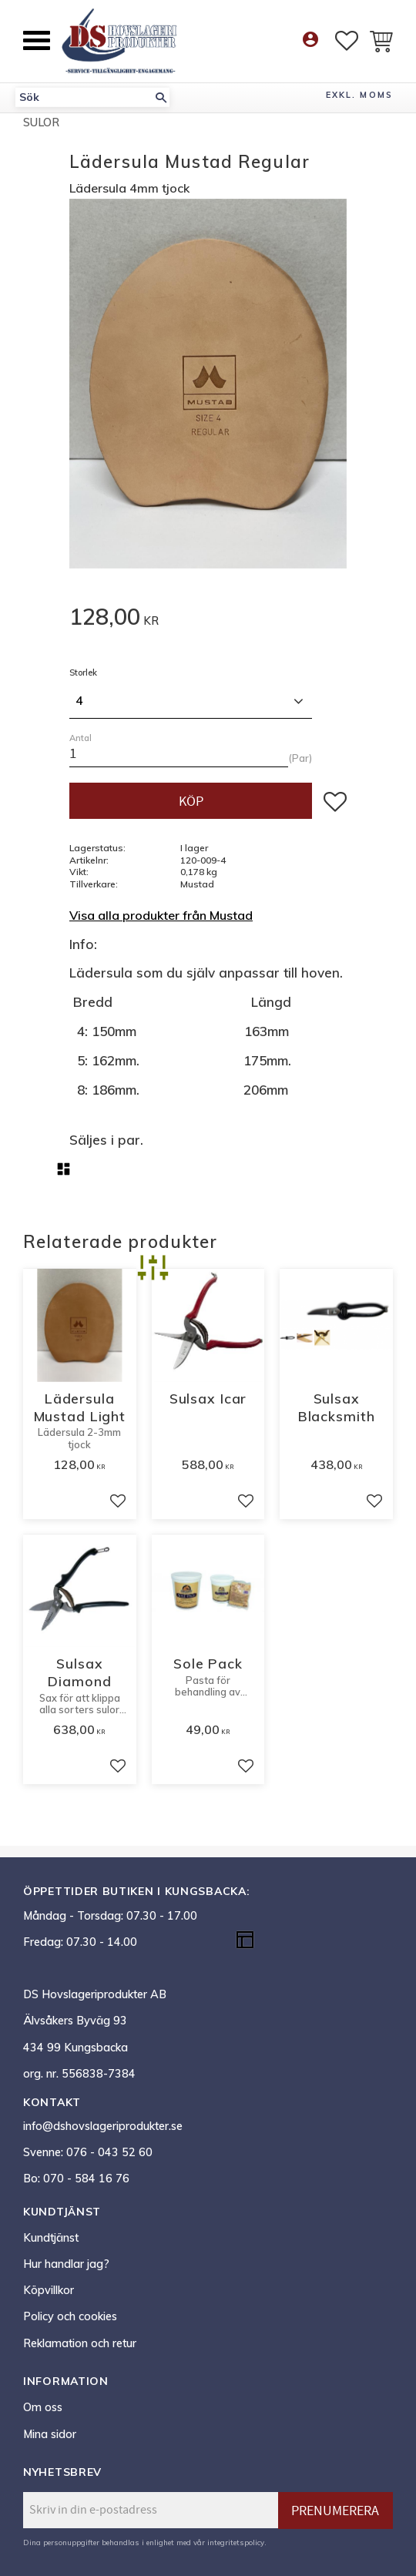 This screenshot has height=2576, width=416. What do you see at coordinates (153, 1267) in the screenshot?
I see `access audio equalizer settings` at bounding box center [153, 1267].